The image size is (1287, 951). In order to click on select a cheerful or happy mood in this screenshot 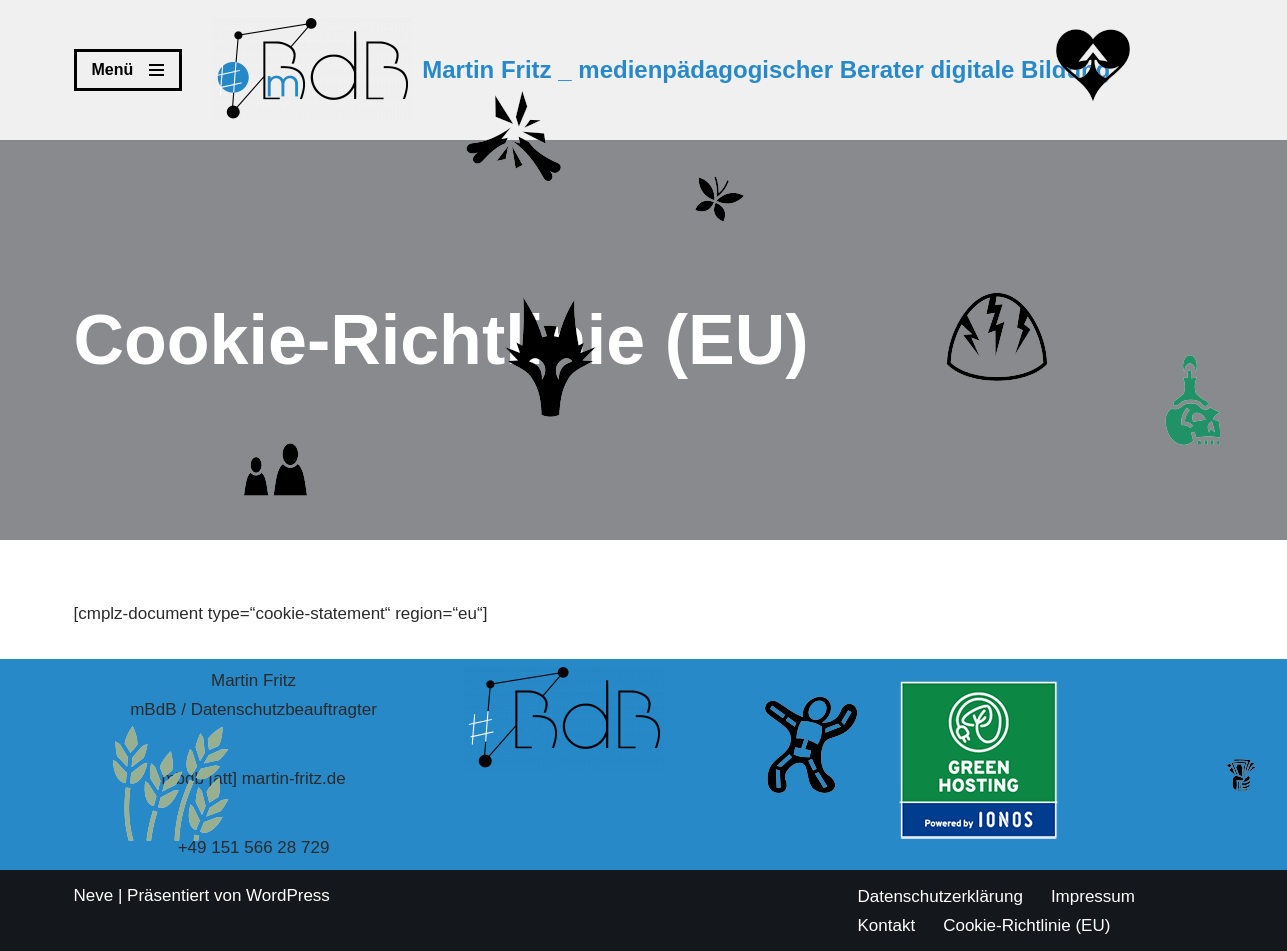, I will do `click(1093, 64)`.